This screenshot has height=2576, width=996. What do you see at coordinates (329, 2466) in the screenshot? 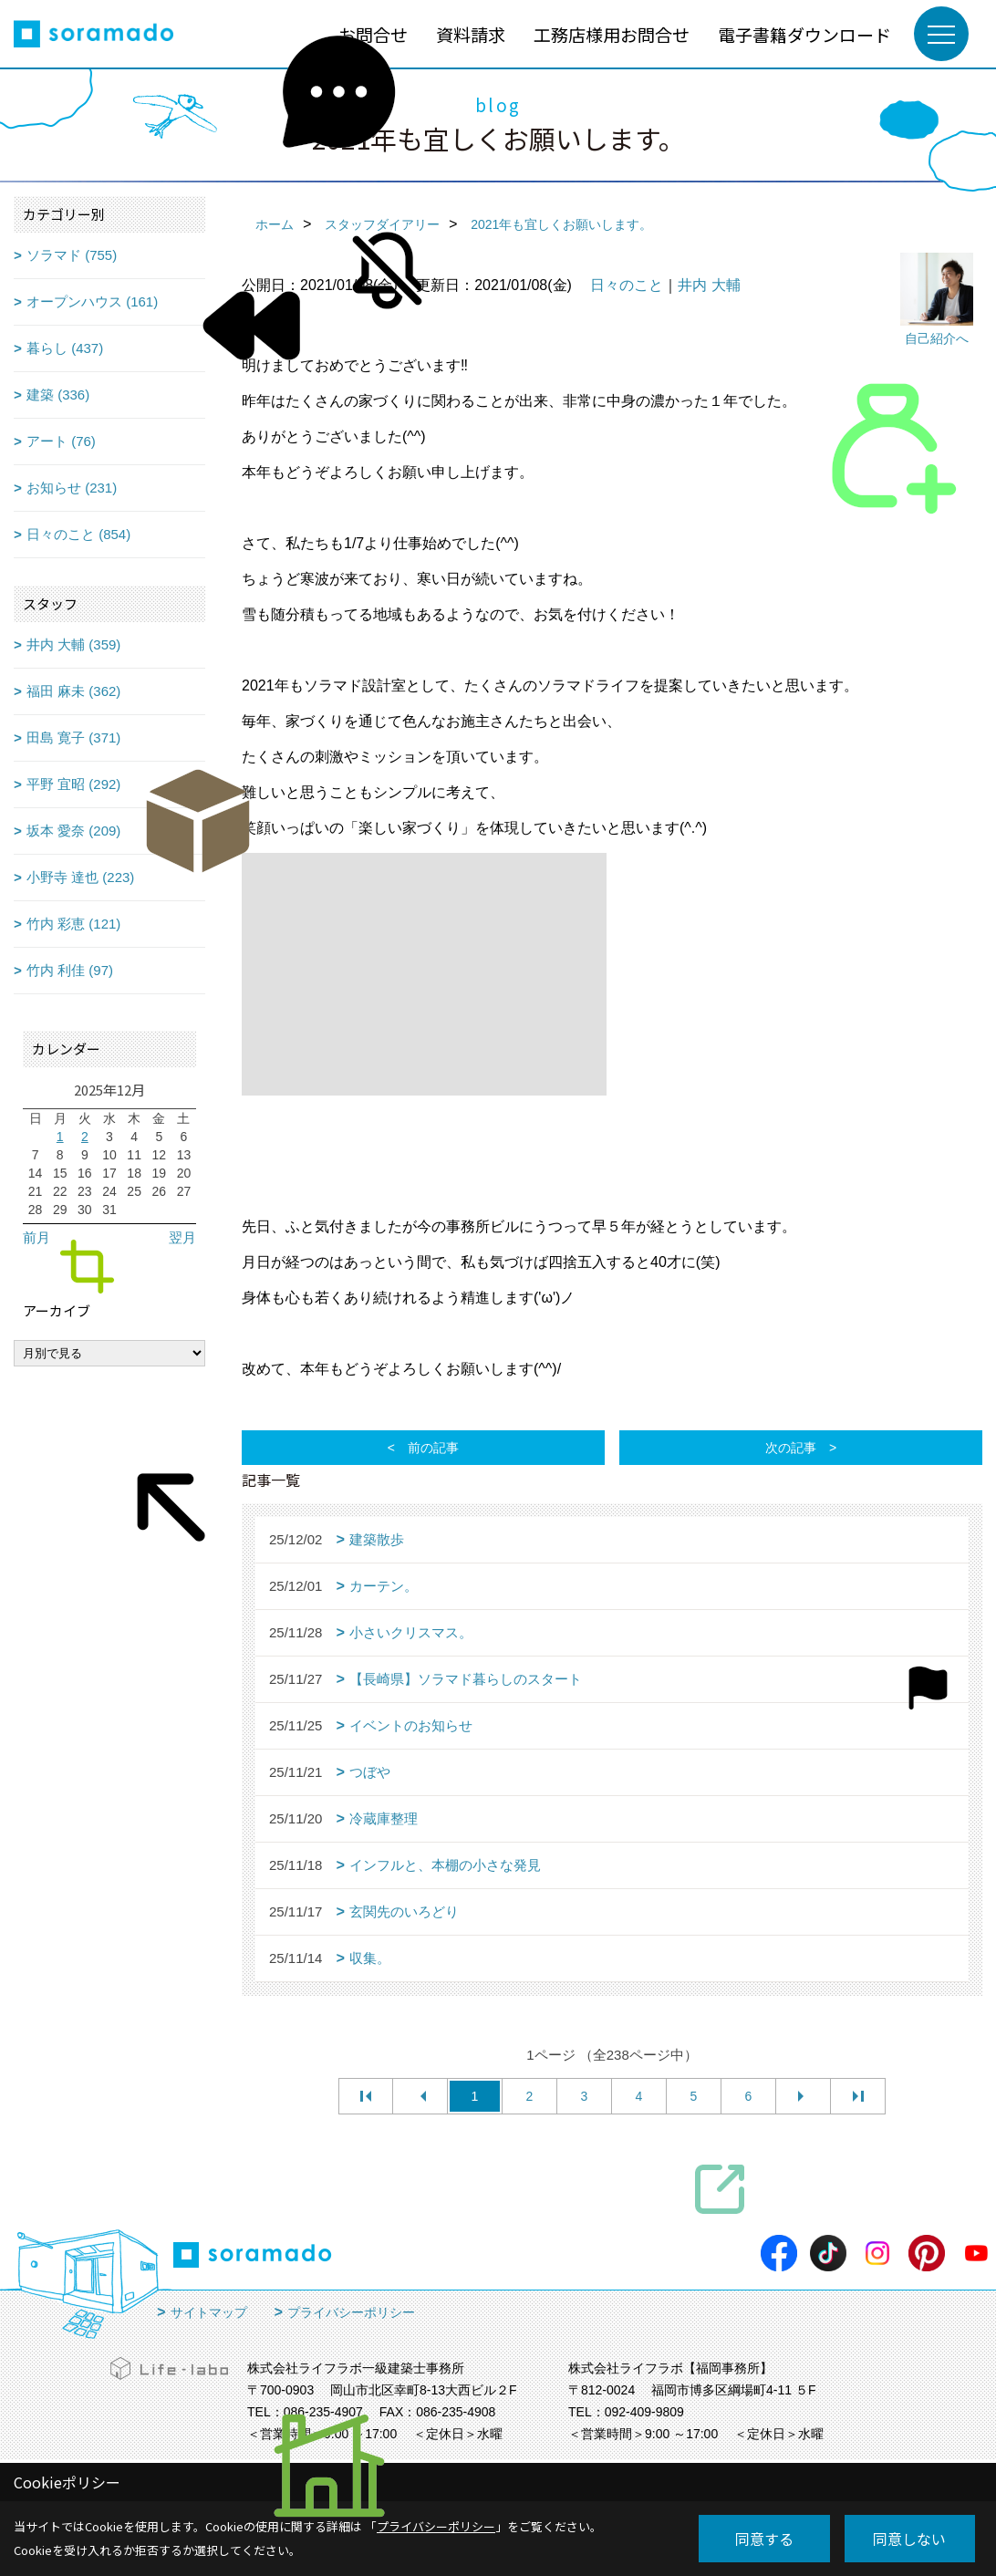
I see `navigate to home screen` at bounding box center [329, 2466].